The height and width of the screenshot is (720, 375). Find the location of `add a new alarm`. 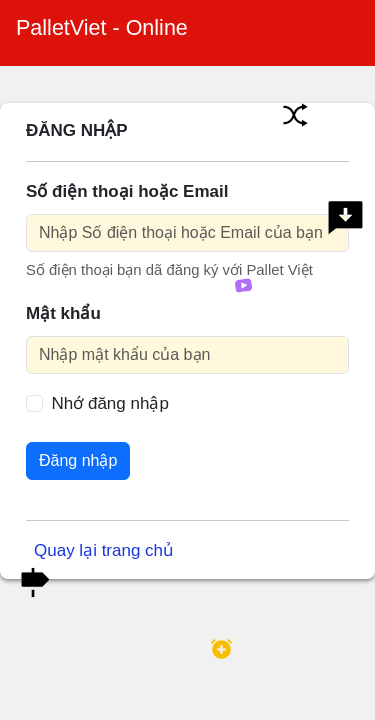

add a new alarm is located at coordinates (221, 648).